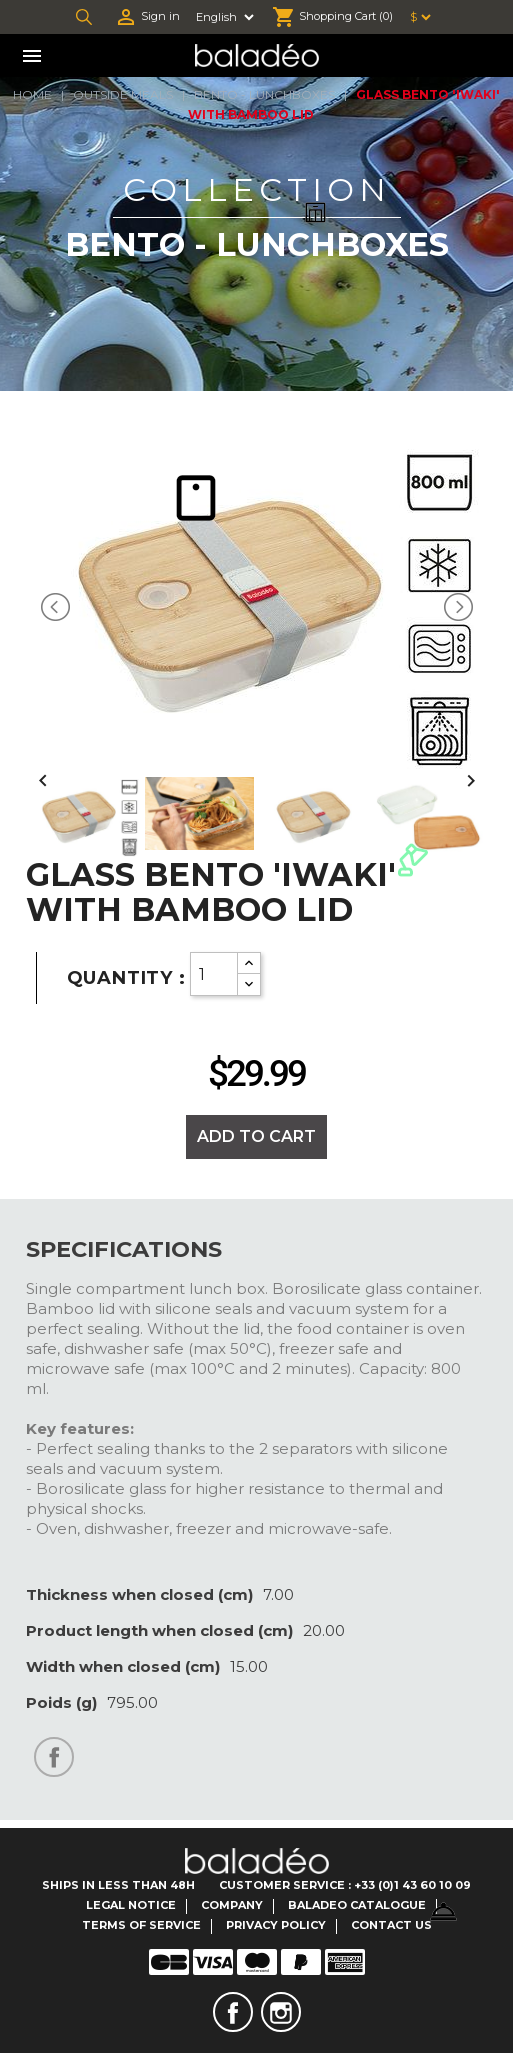 The height and width of the screenshot is (2053, 513). What do you see at coordinates (196, 498) in the screenshot?
I see `tablet device with front-facing camera` at bounding box center [196, 498].